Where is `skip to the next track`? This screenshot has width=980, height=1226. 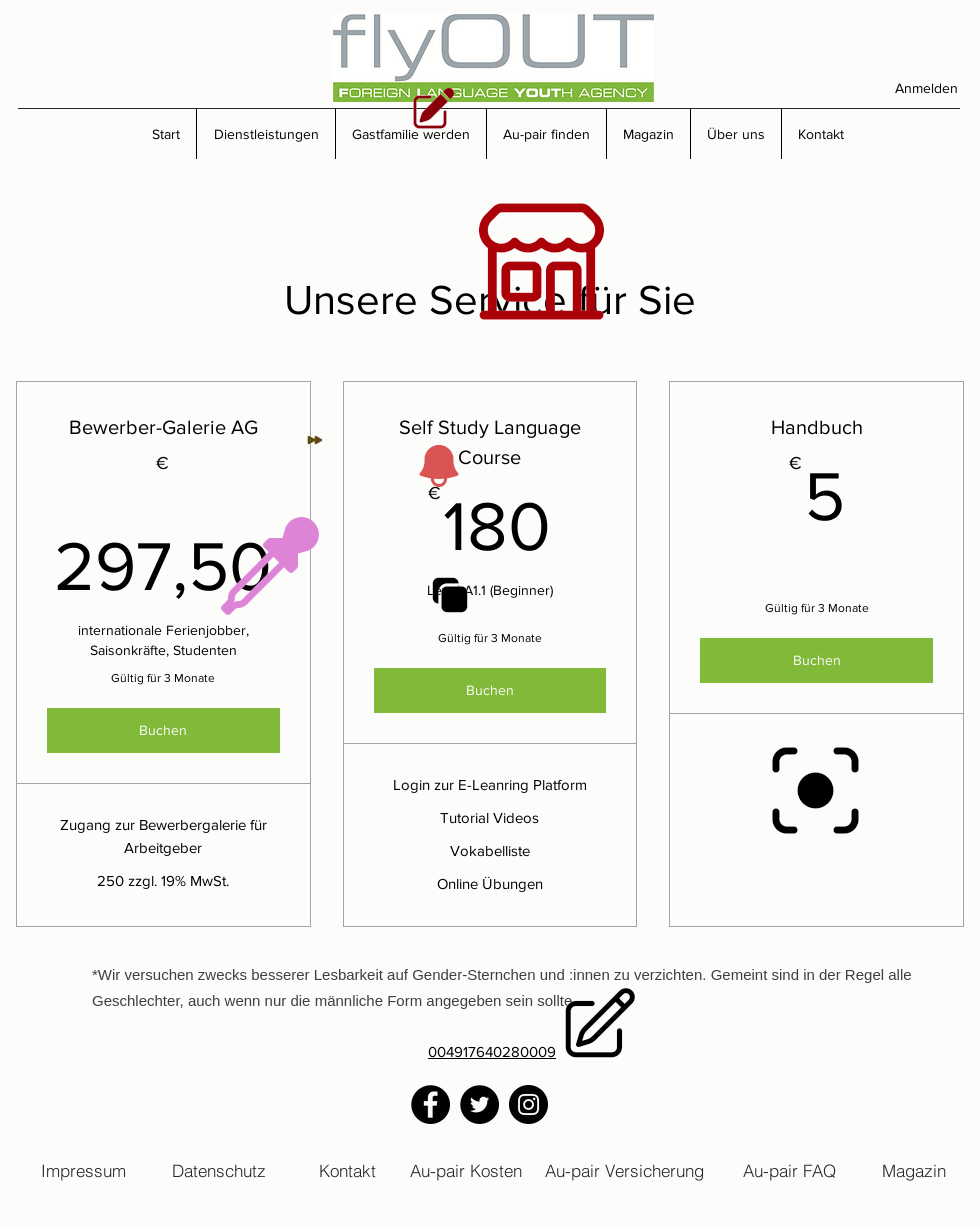
skip to the next track is located at coordinates (314, 439).